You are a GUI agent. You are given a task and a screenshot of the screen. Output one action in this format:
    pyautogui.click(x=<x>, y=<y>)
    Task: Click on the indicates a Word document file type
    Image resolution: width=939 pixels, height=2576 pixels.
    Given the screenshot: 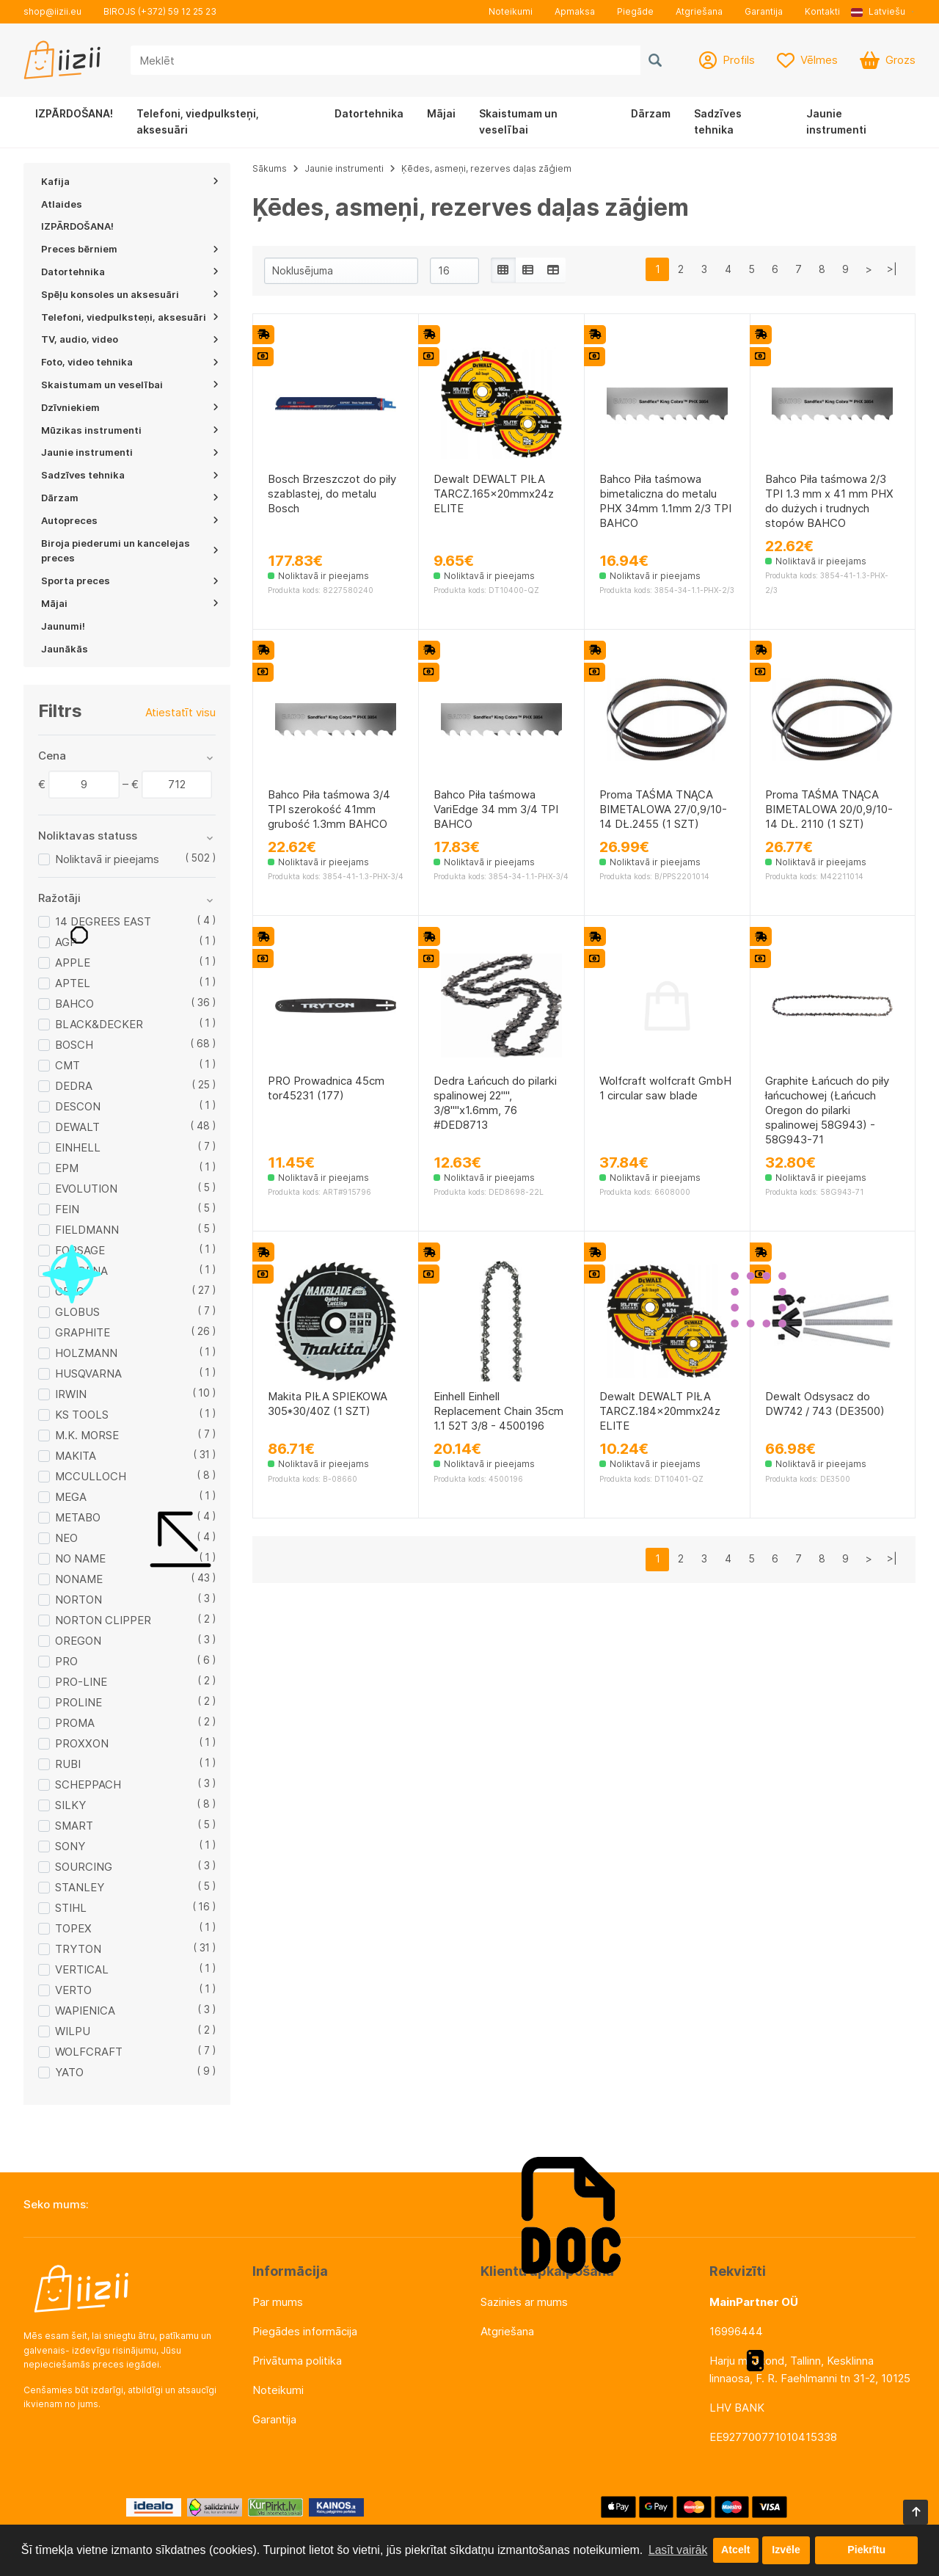 What is the action you would take?
    pyautogui.click(x=568, y=2215)
    